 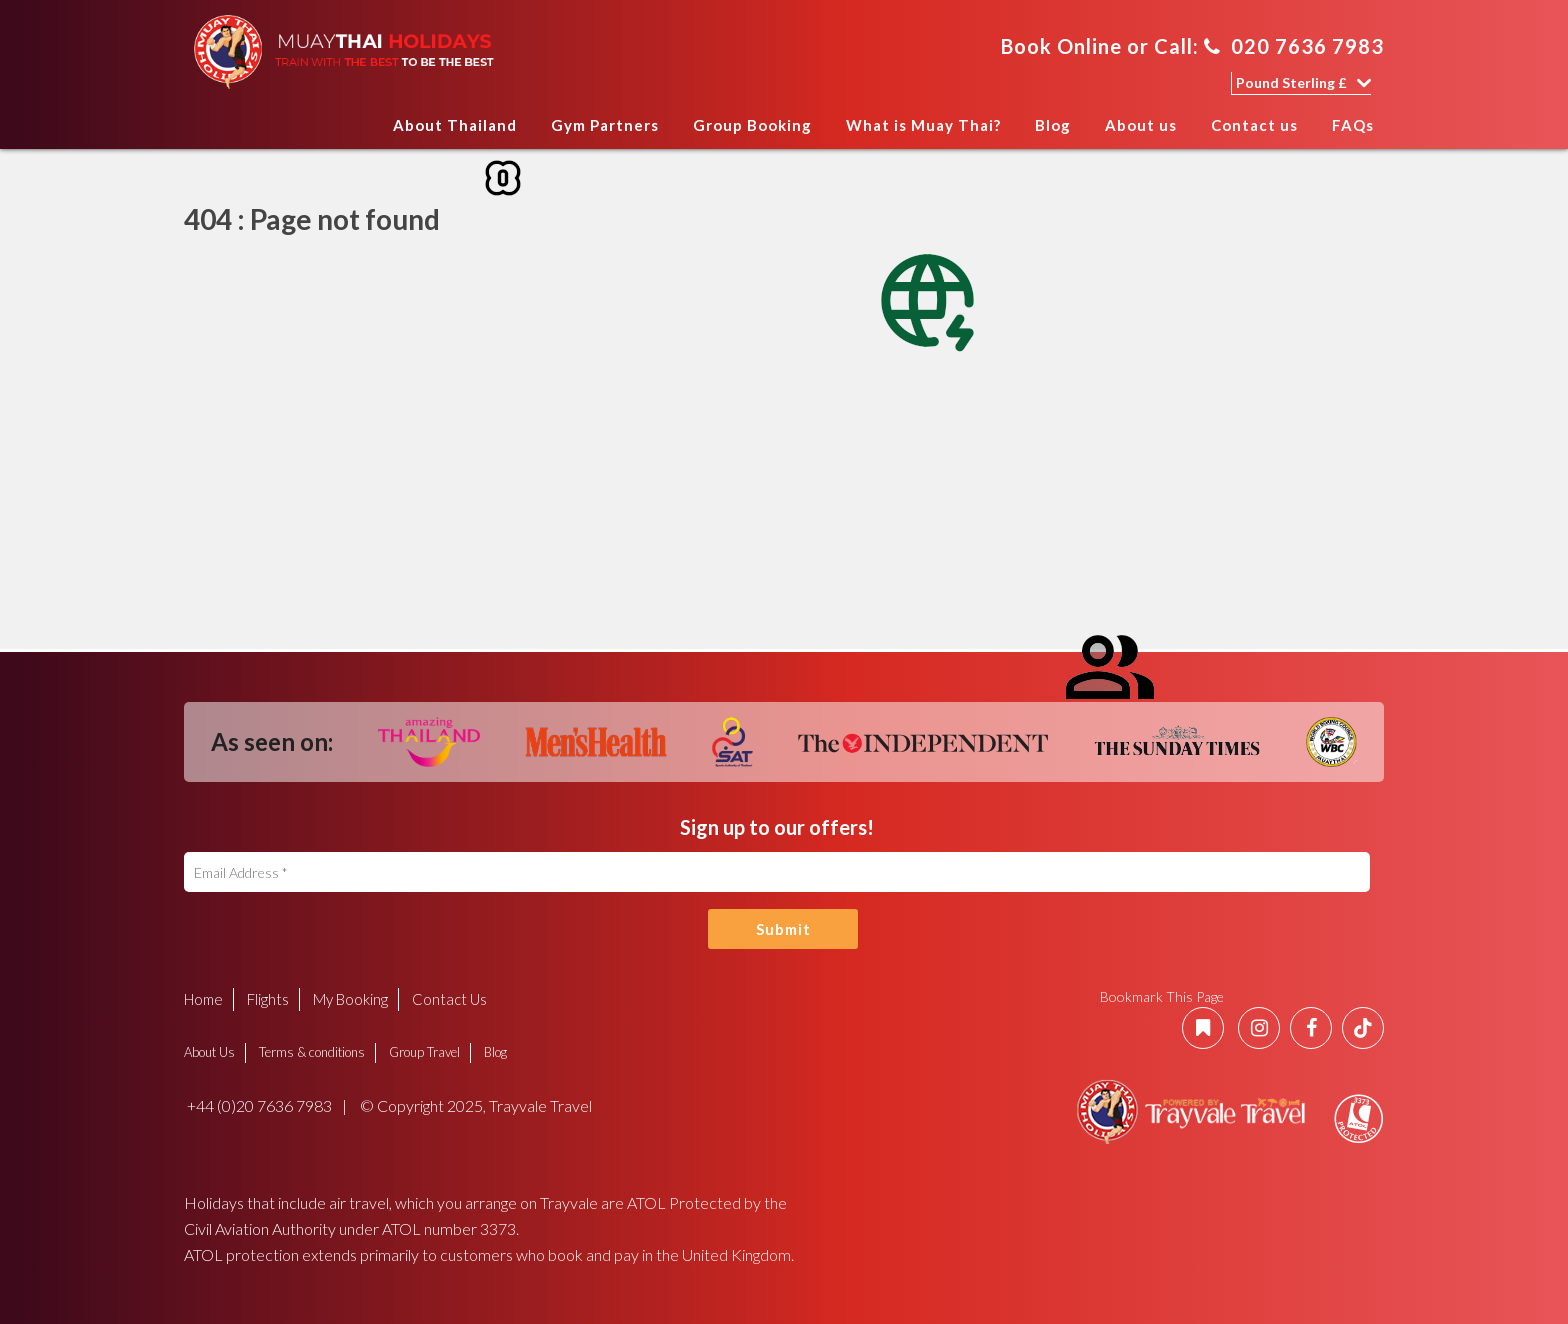 What do you see at coordinates (503, 178) in the screenshot?
I see `open the Amie calendar app` at bounding box center [503, 178].